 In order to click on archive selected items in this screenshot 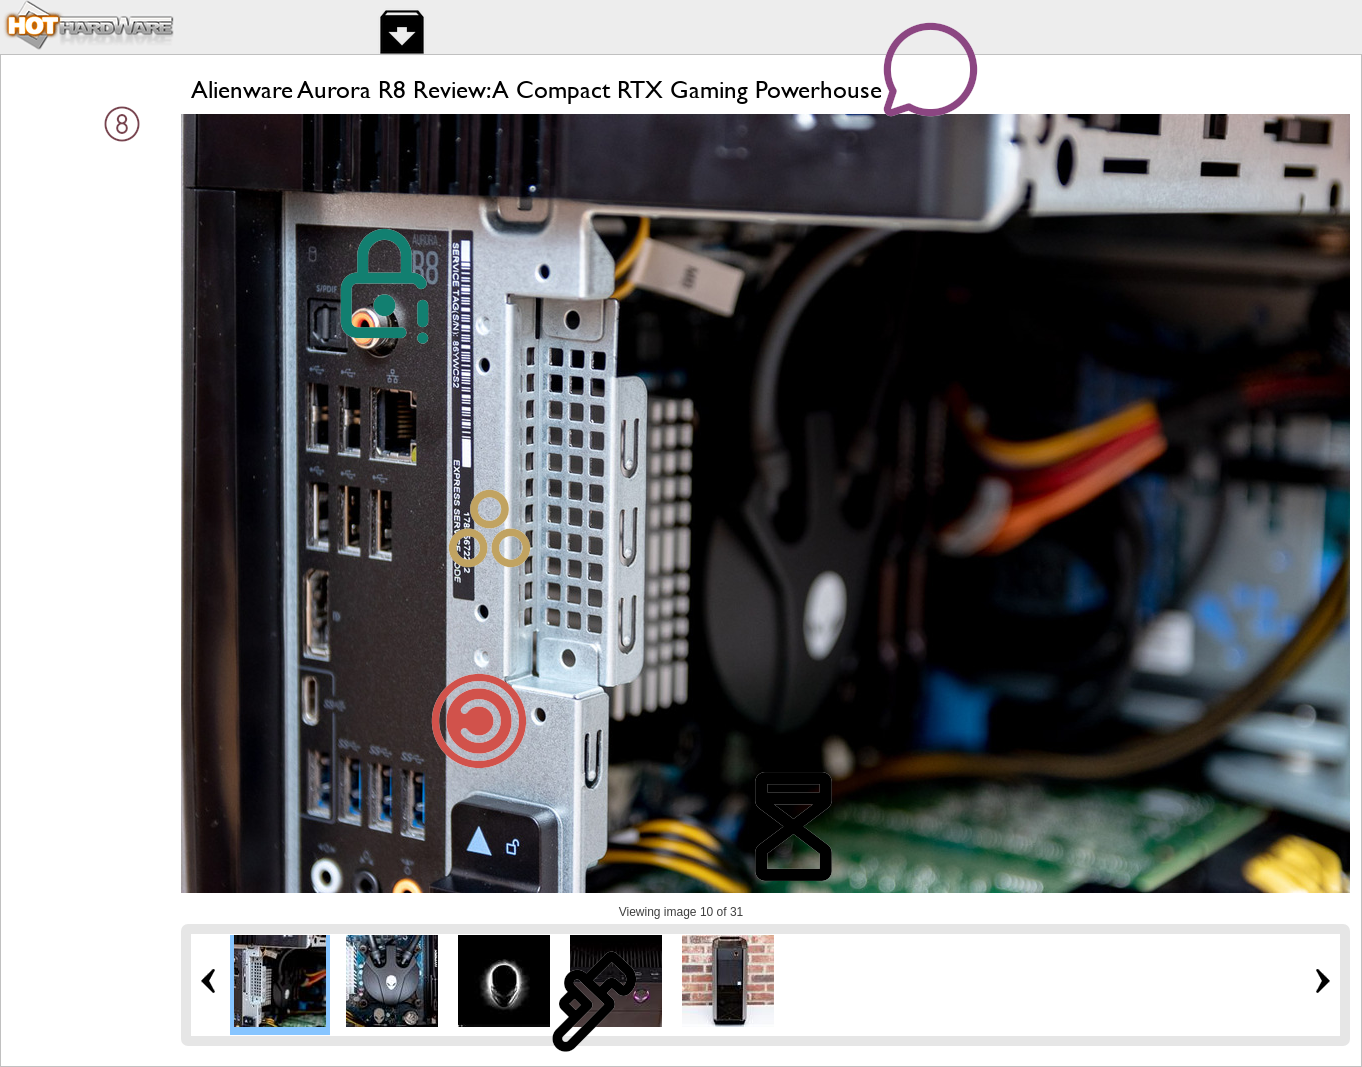, I will do `click(402, 32)`.